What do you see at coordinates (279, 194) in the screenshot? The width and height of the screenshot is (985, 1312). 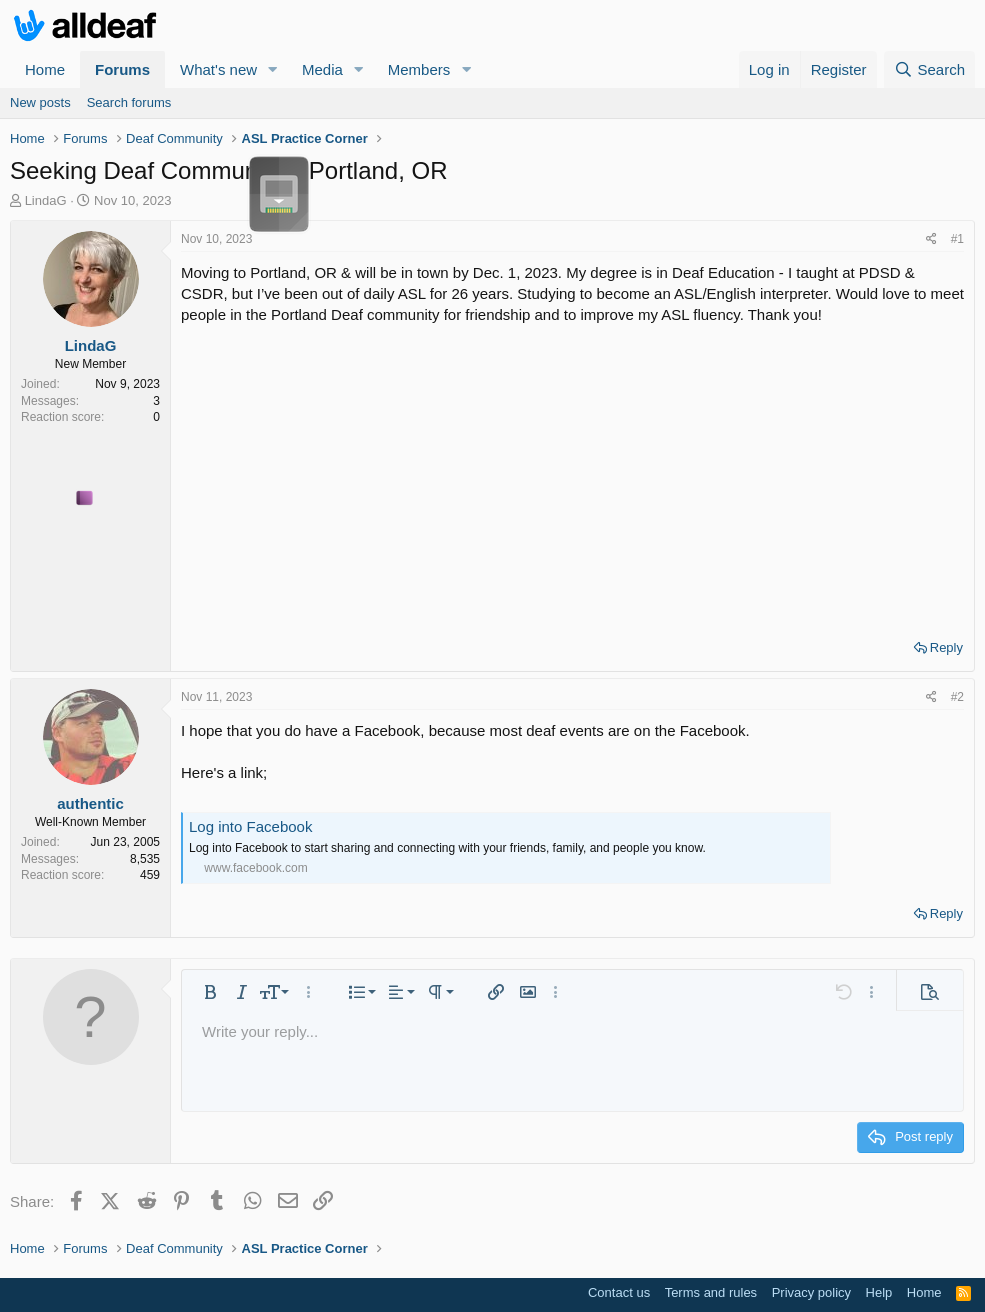 I see `nintendo ds game rom file` at bounding box center [279, 194].